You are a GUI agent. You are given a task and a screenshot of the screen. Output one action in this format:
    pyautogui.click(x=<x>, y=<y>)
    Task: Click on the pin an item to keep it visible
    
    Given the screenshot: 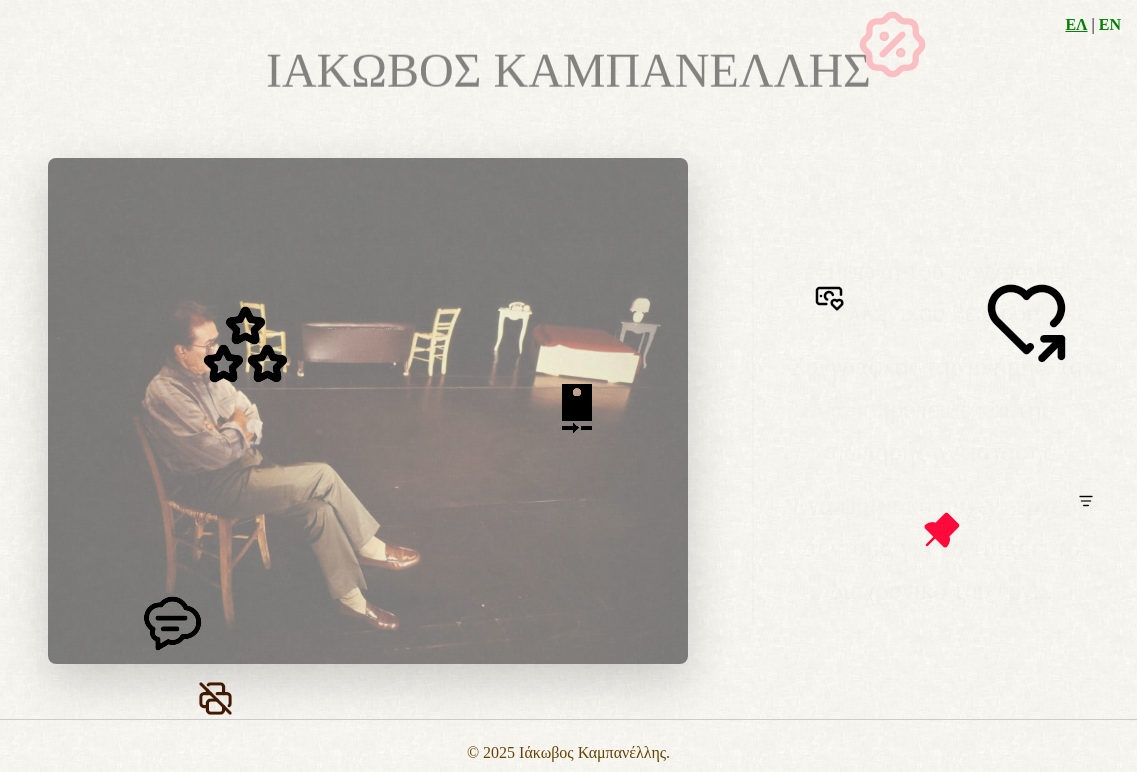 What is the action you would take?
    pyautogui.click(x=940, y=531)
    